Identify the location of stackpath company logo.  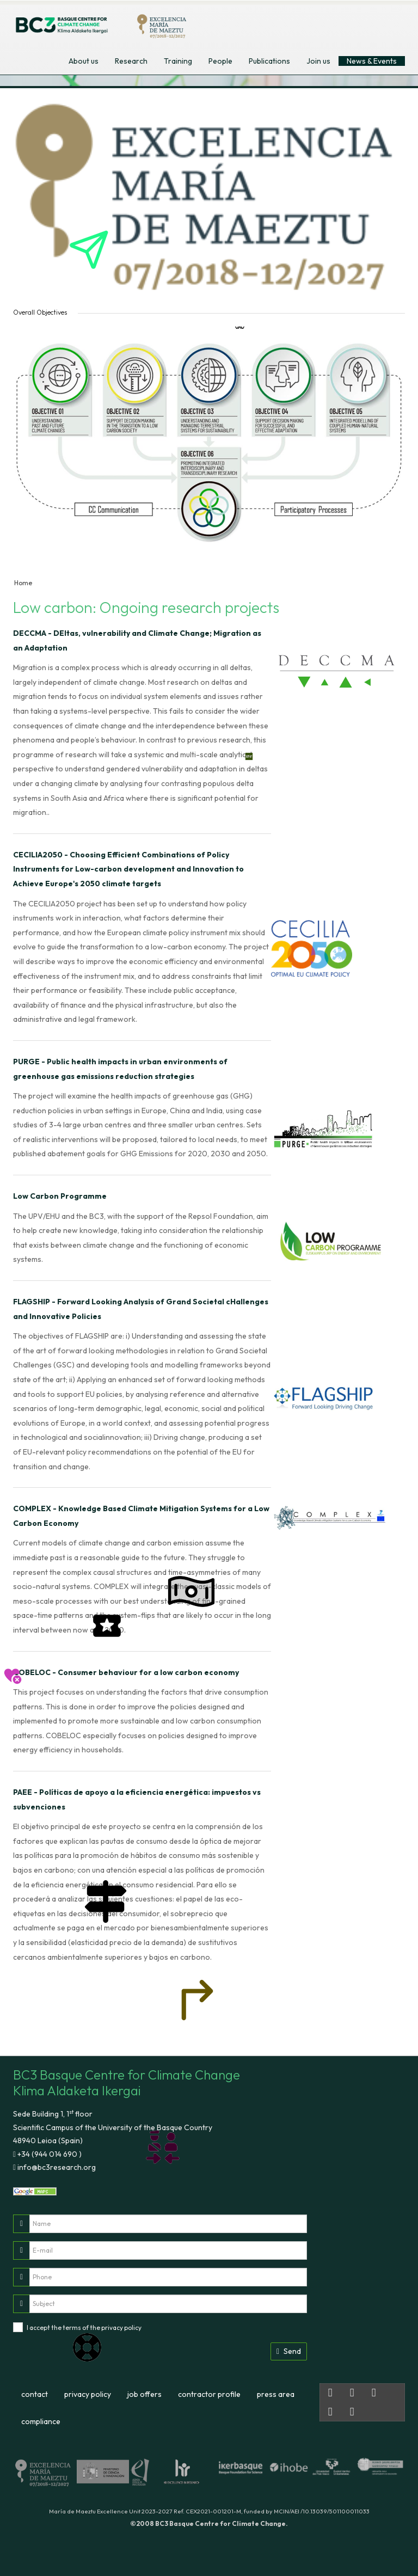
(249, 756).